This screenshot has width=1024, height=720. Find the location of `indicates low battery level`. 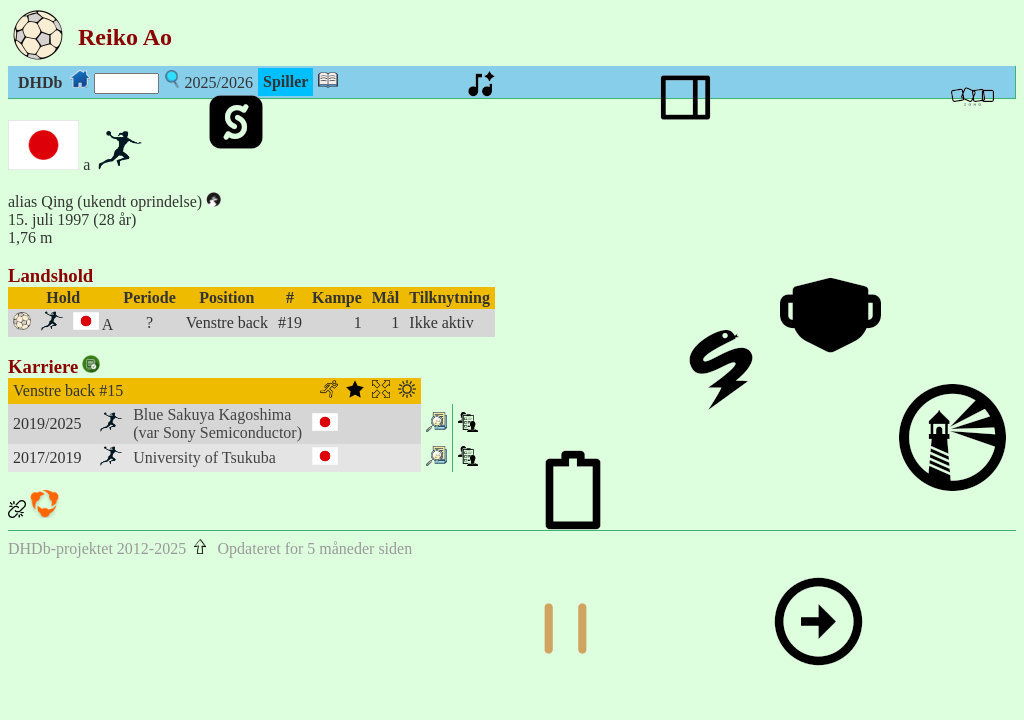

indicates low battery level is located at coordinates (573, 490).